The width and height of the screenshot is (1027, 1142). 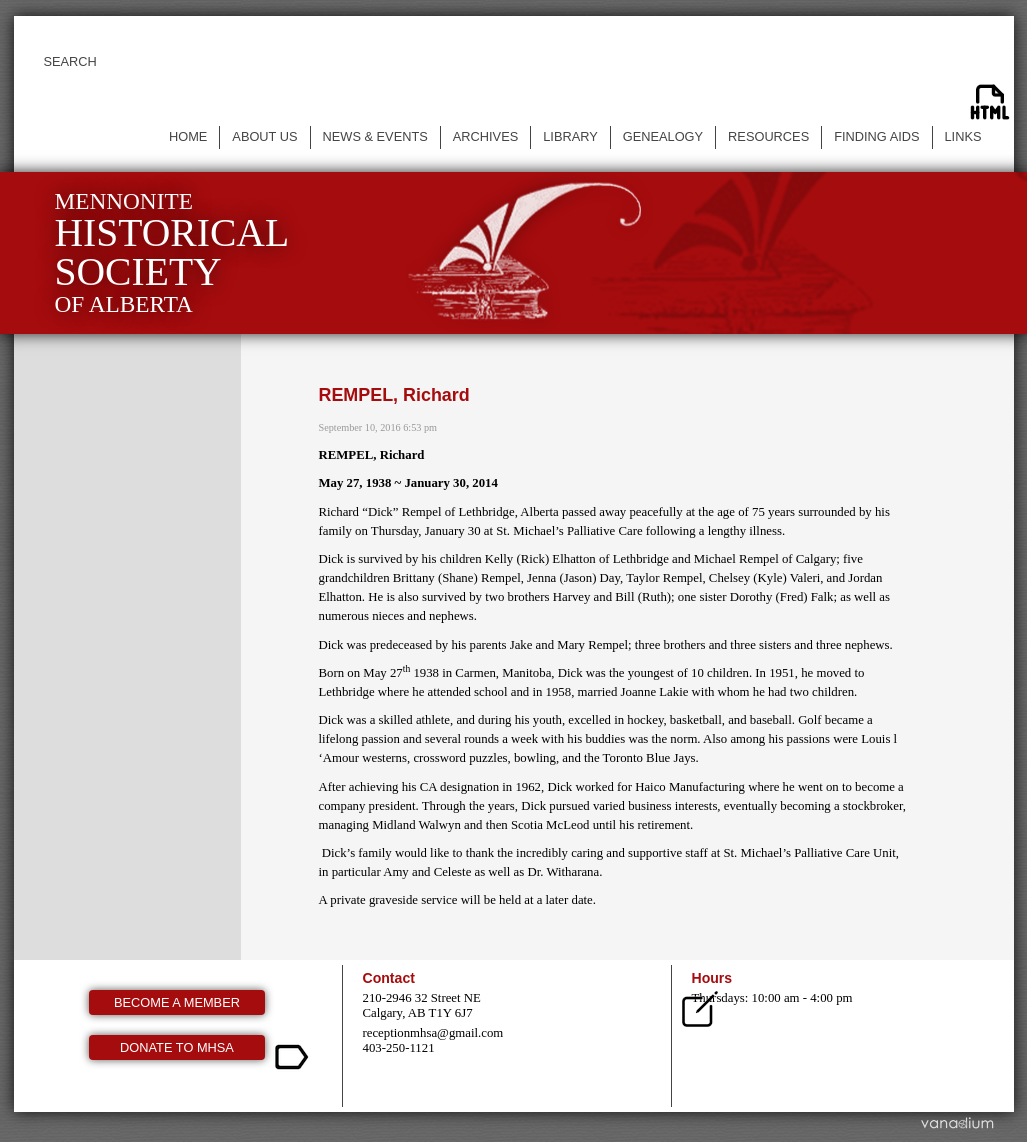 I want to click on create or compose new content, so click(x=700, y=1009).